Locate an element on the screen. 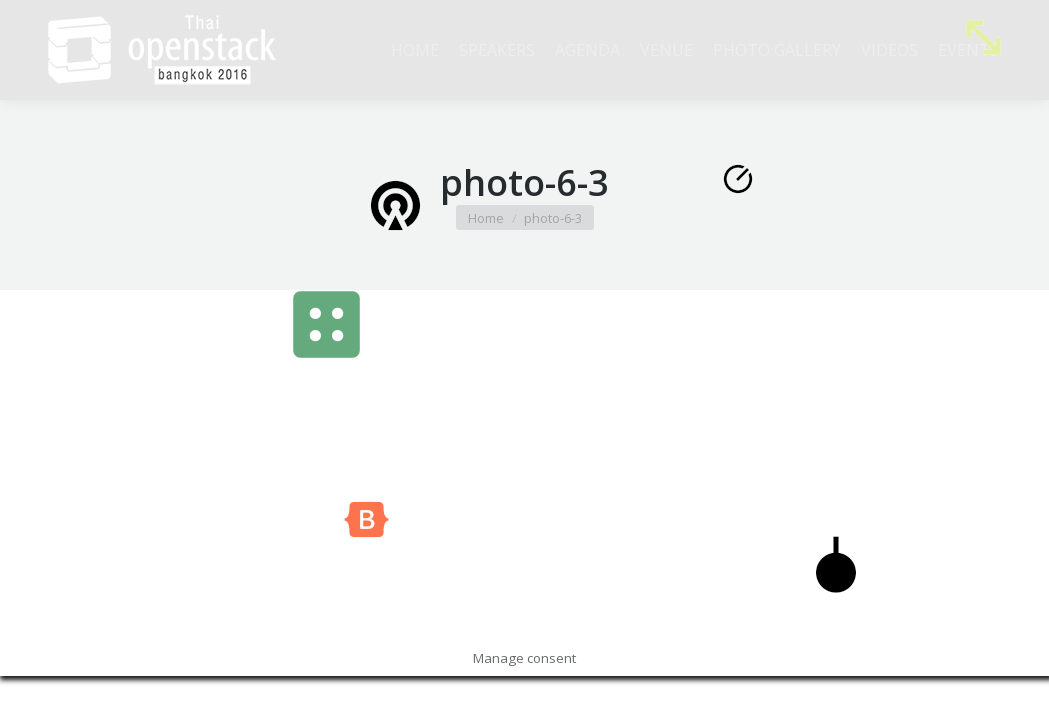 The height and width of the screenshot is (720, 1049). access navigation or compass features is located at coordinates (738, 179).